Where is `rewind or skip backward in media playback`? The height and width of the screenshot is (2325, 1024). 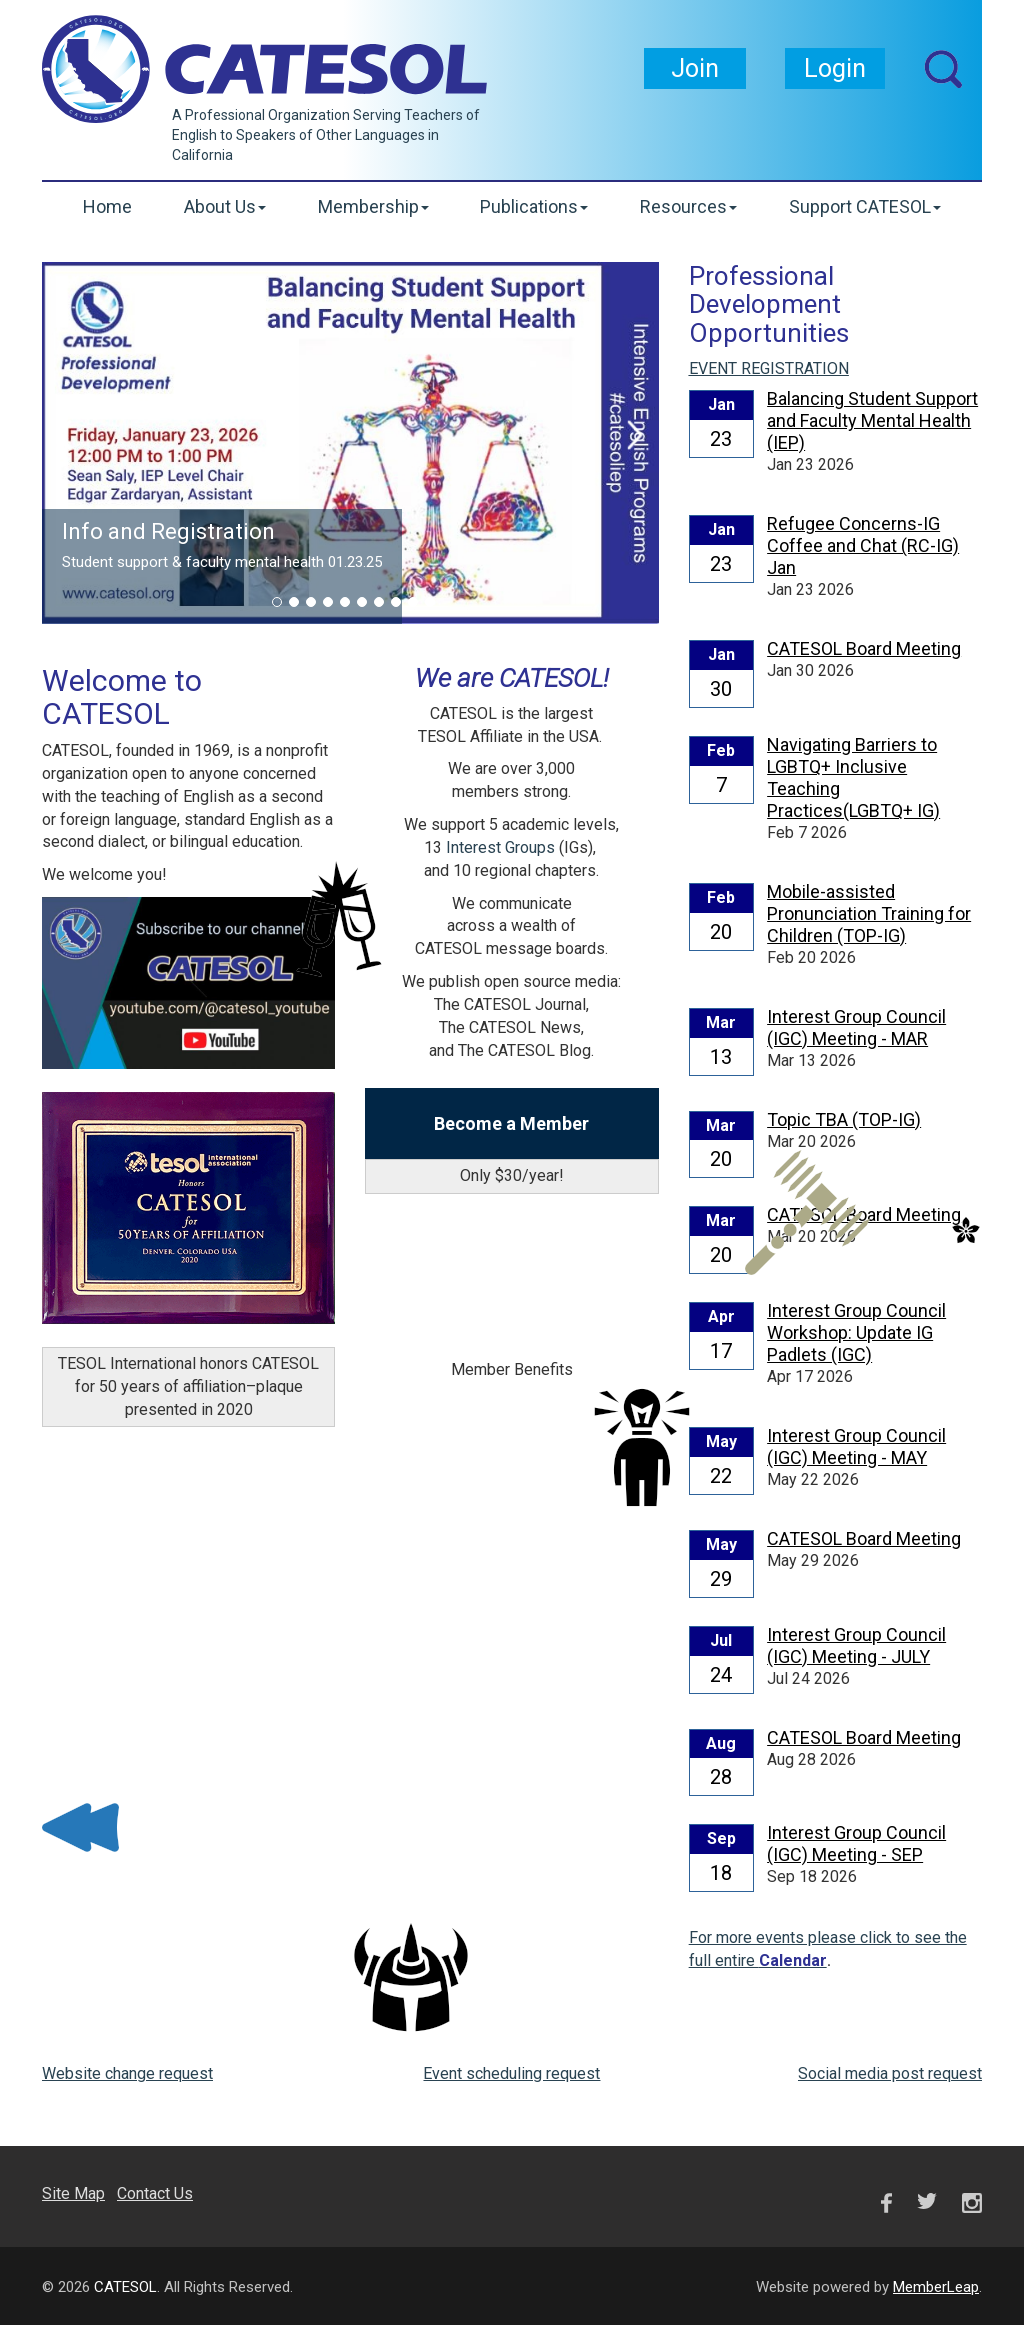 rewind or skip backward in media playback is located at coordinates (80, 1827).